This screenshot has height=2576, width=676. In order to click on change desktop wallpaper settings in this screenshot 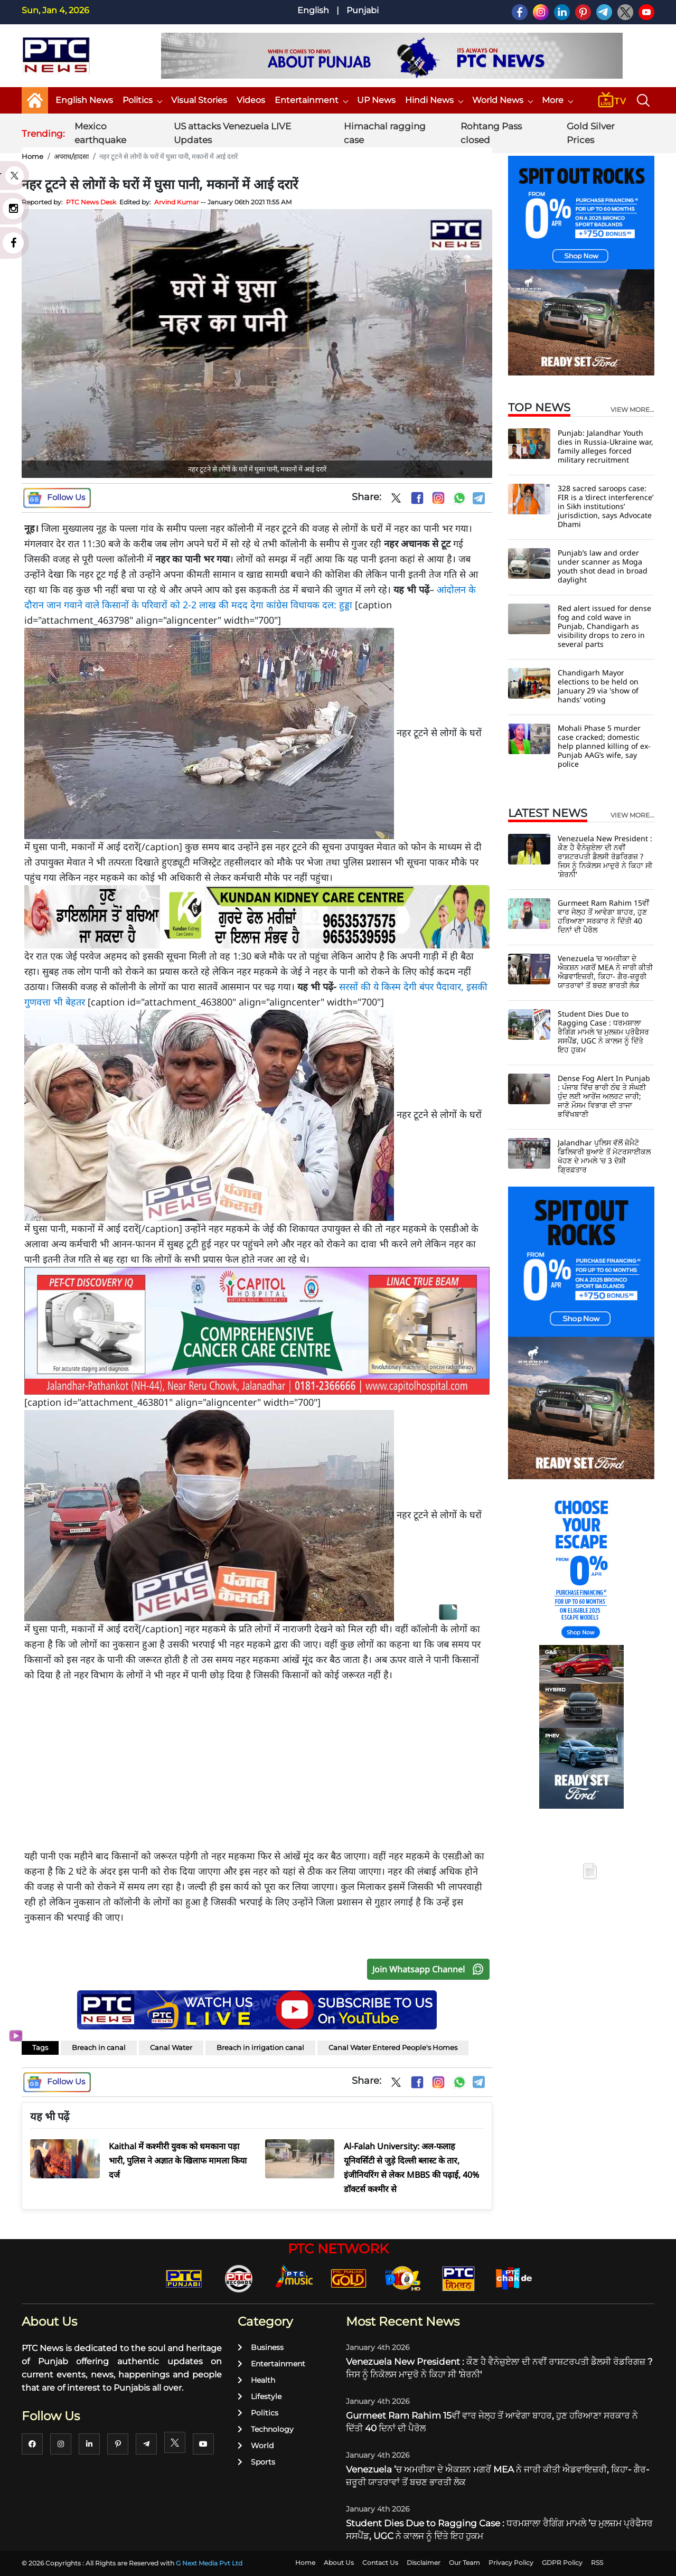, I will do `click(448, 1611)`.